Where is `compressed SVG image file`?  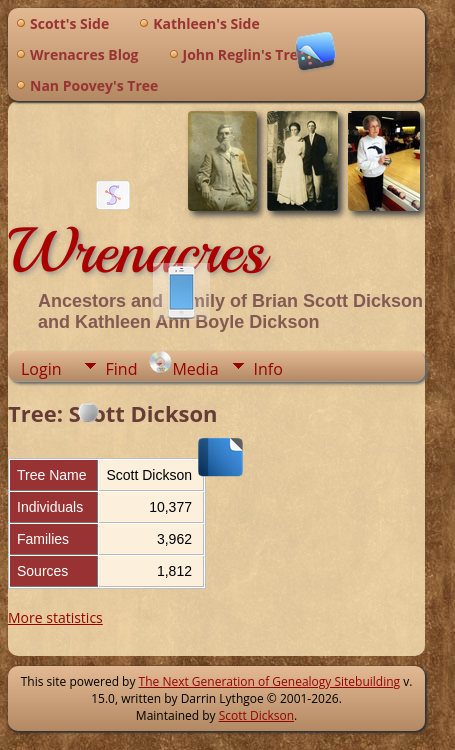
compressed SVG image file is located at coordinates (113, 194).